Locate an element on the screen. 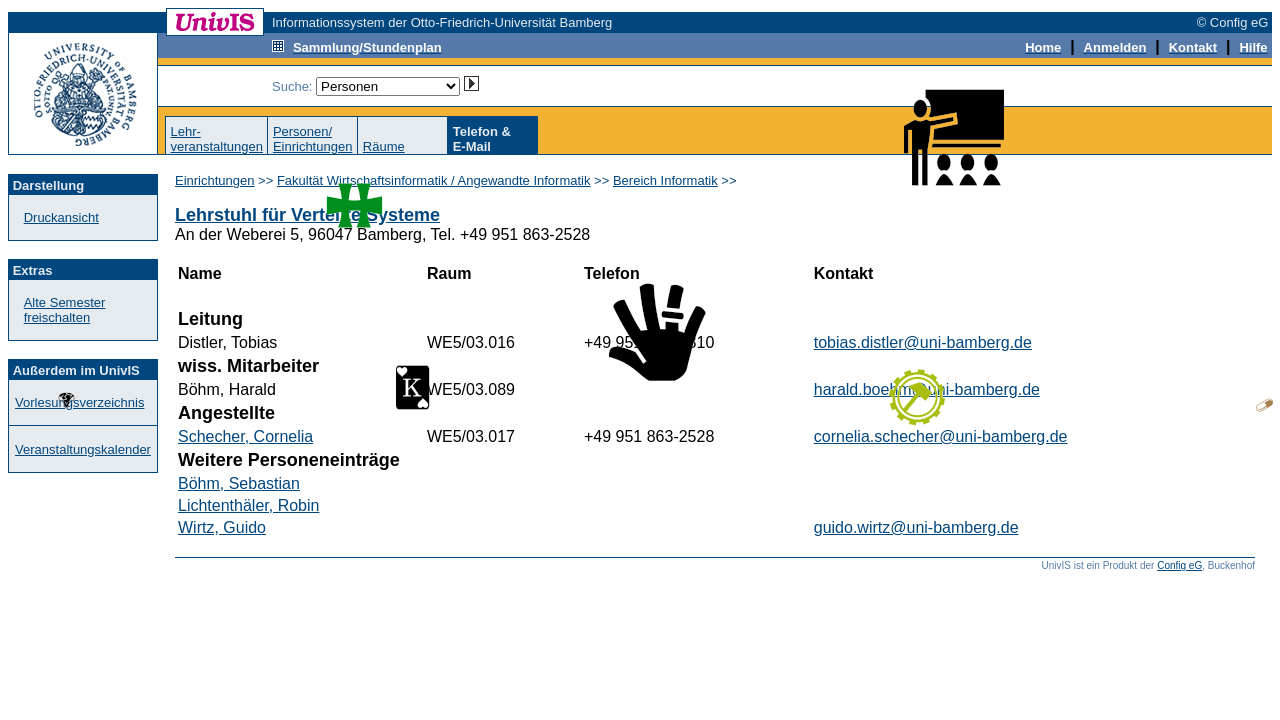 The width and height of the screenshot is (1280, 720). enemy defeated or kill count indicator is located at coordinates (66, 400).